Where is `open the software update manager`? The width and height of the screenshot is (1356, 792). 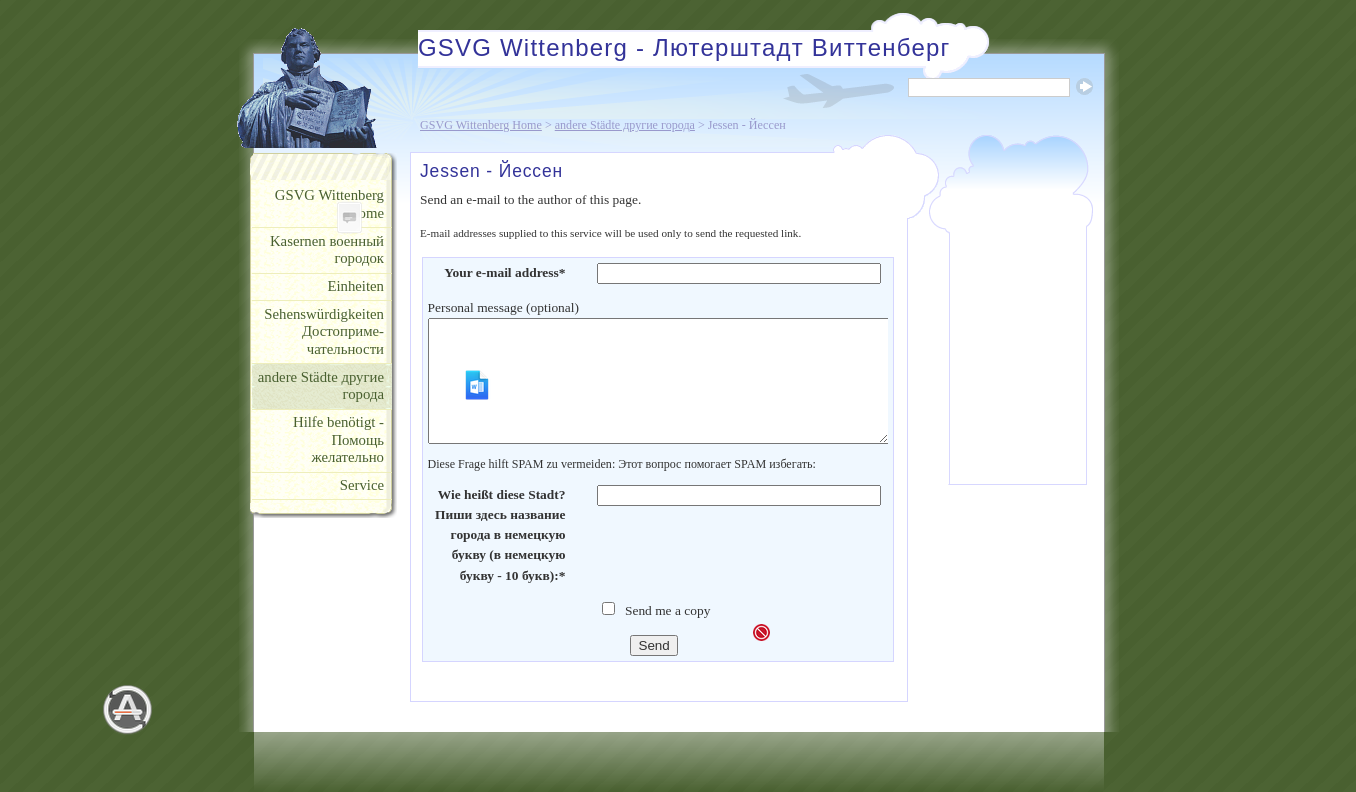 open the software update manager is located at coordinates (127, 709).